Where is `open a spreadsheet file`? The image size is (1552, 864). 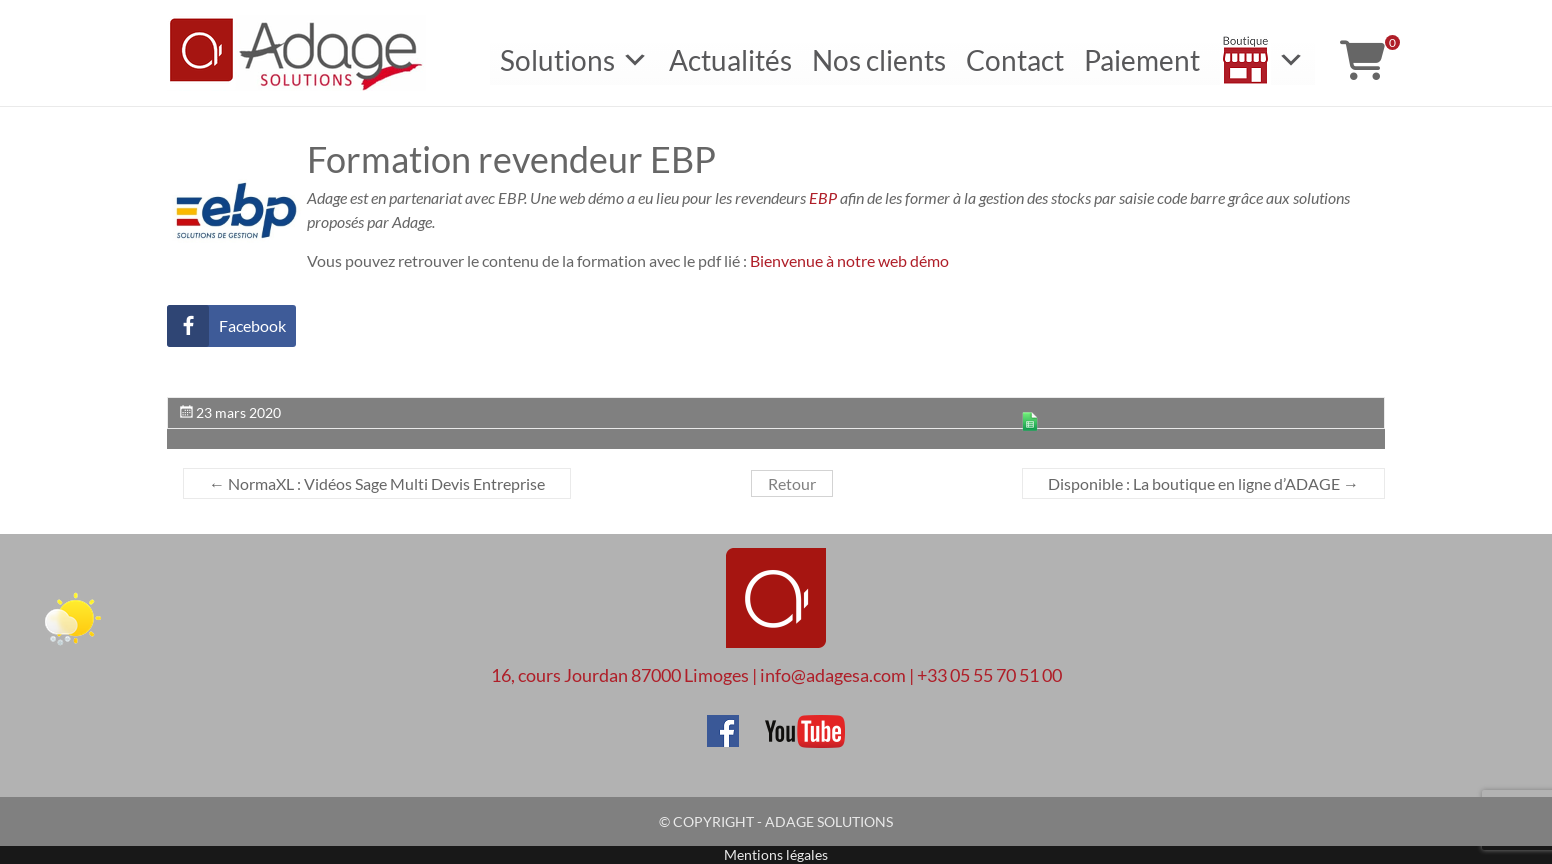
open a spreadsheet file is located at coordinates (1030, 422).